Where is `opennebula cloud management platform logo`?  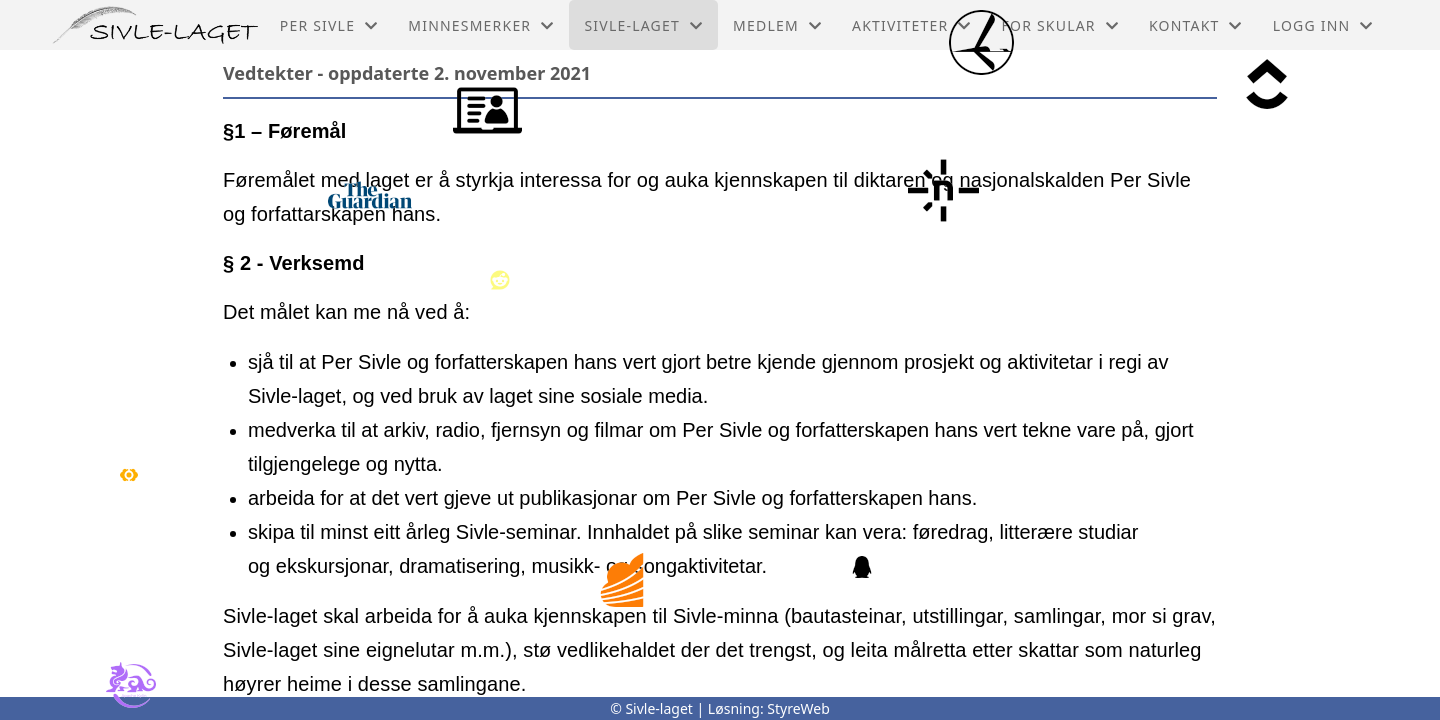
opennebula cloud management platform logo is located at coordinates (622, 580).